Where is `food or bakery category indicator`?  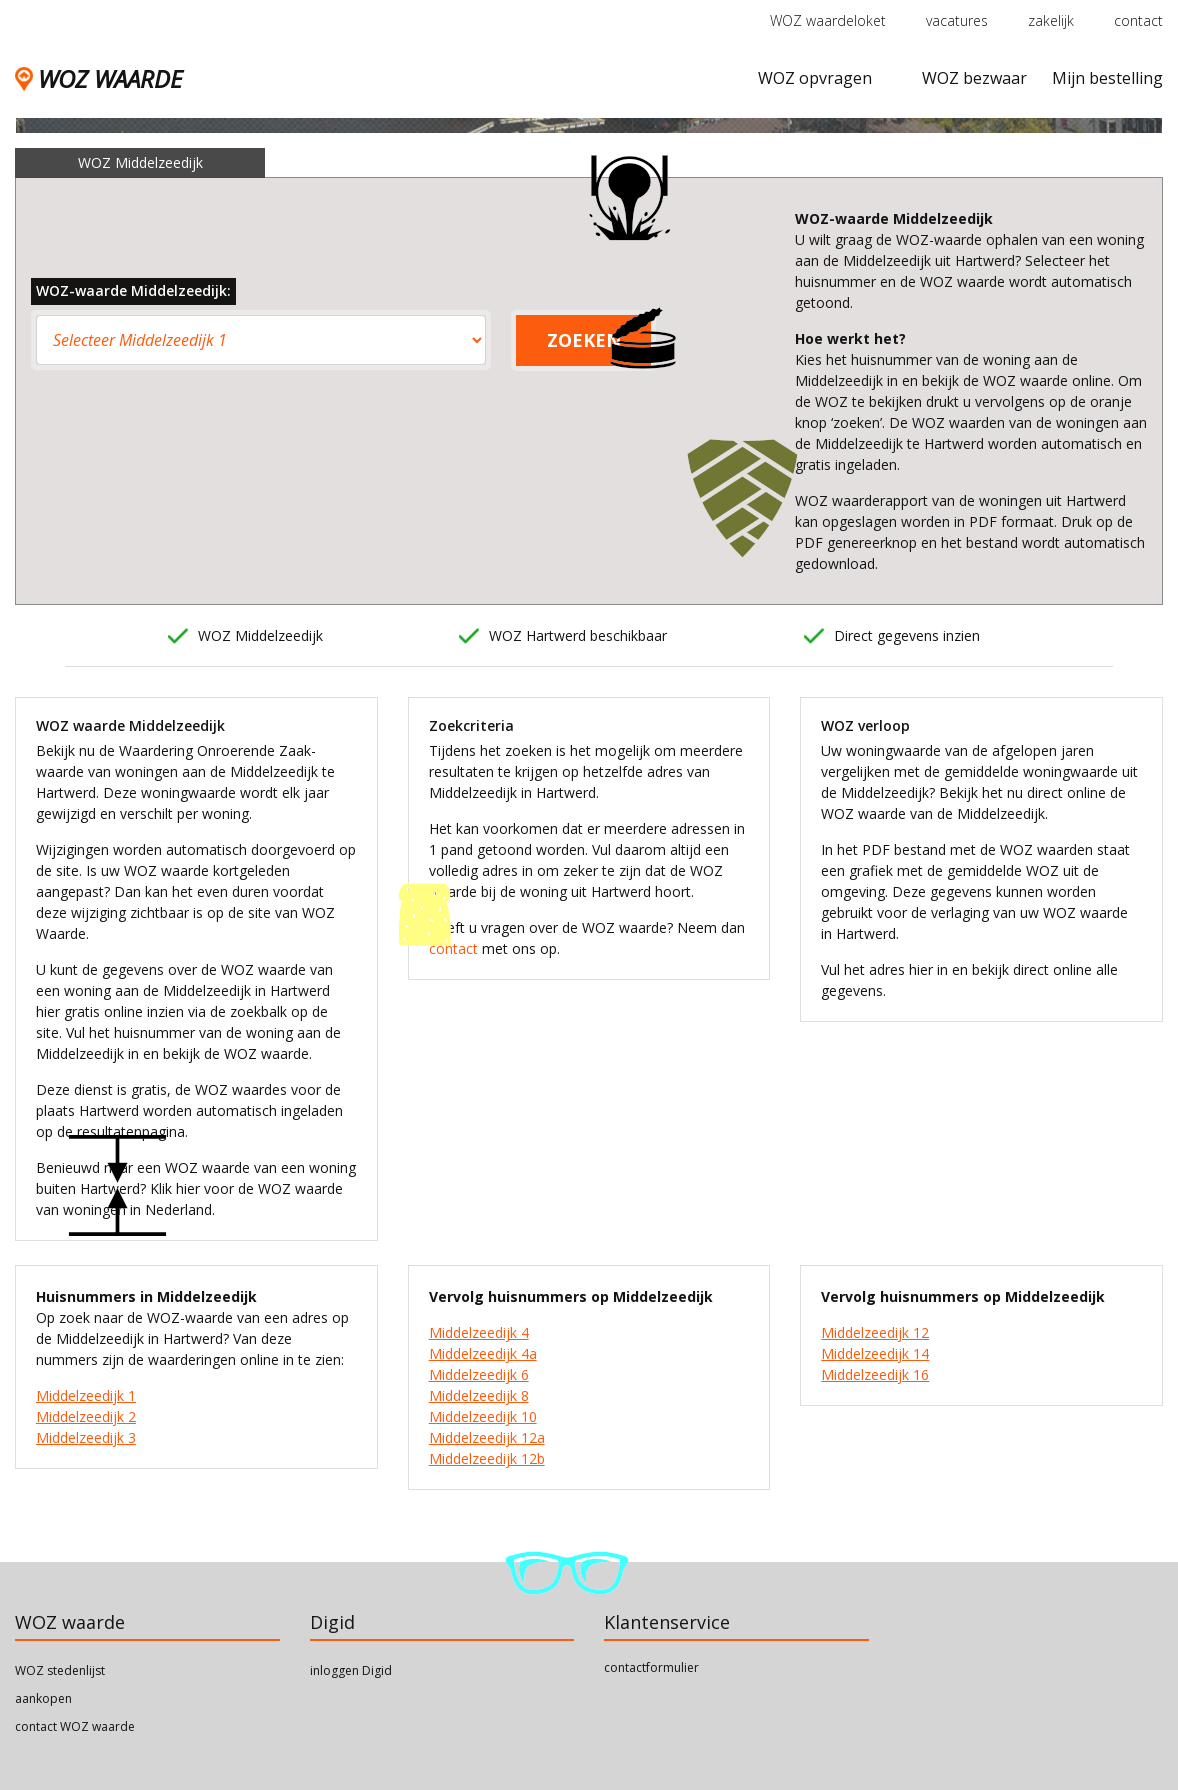
food or bakery category indicator is located at coordinates (425, 914).